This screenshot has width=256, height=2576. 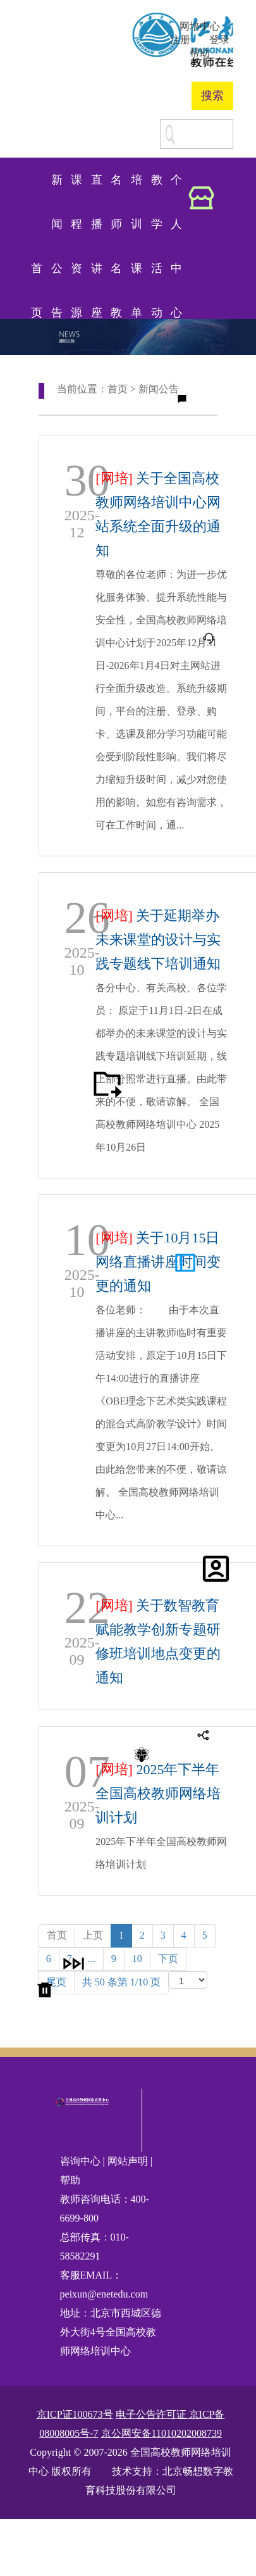 What do you see at coordinates (107, 1084) in the screenshot?
I see `share a folder with others` at bounding box center [107, 1084].